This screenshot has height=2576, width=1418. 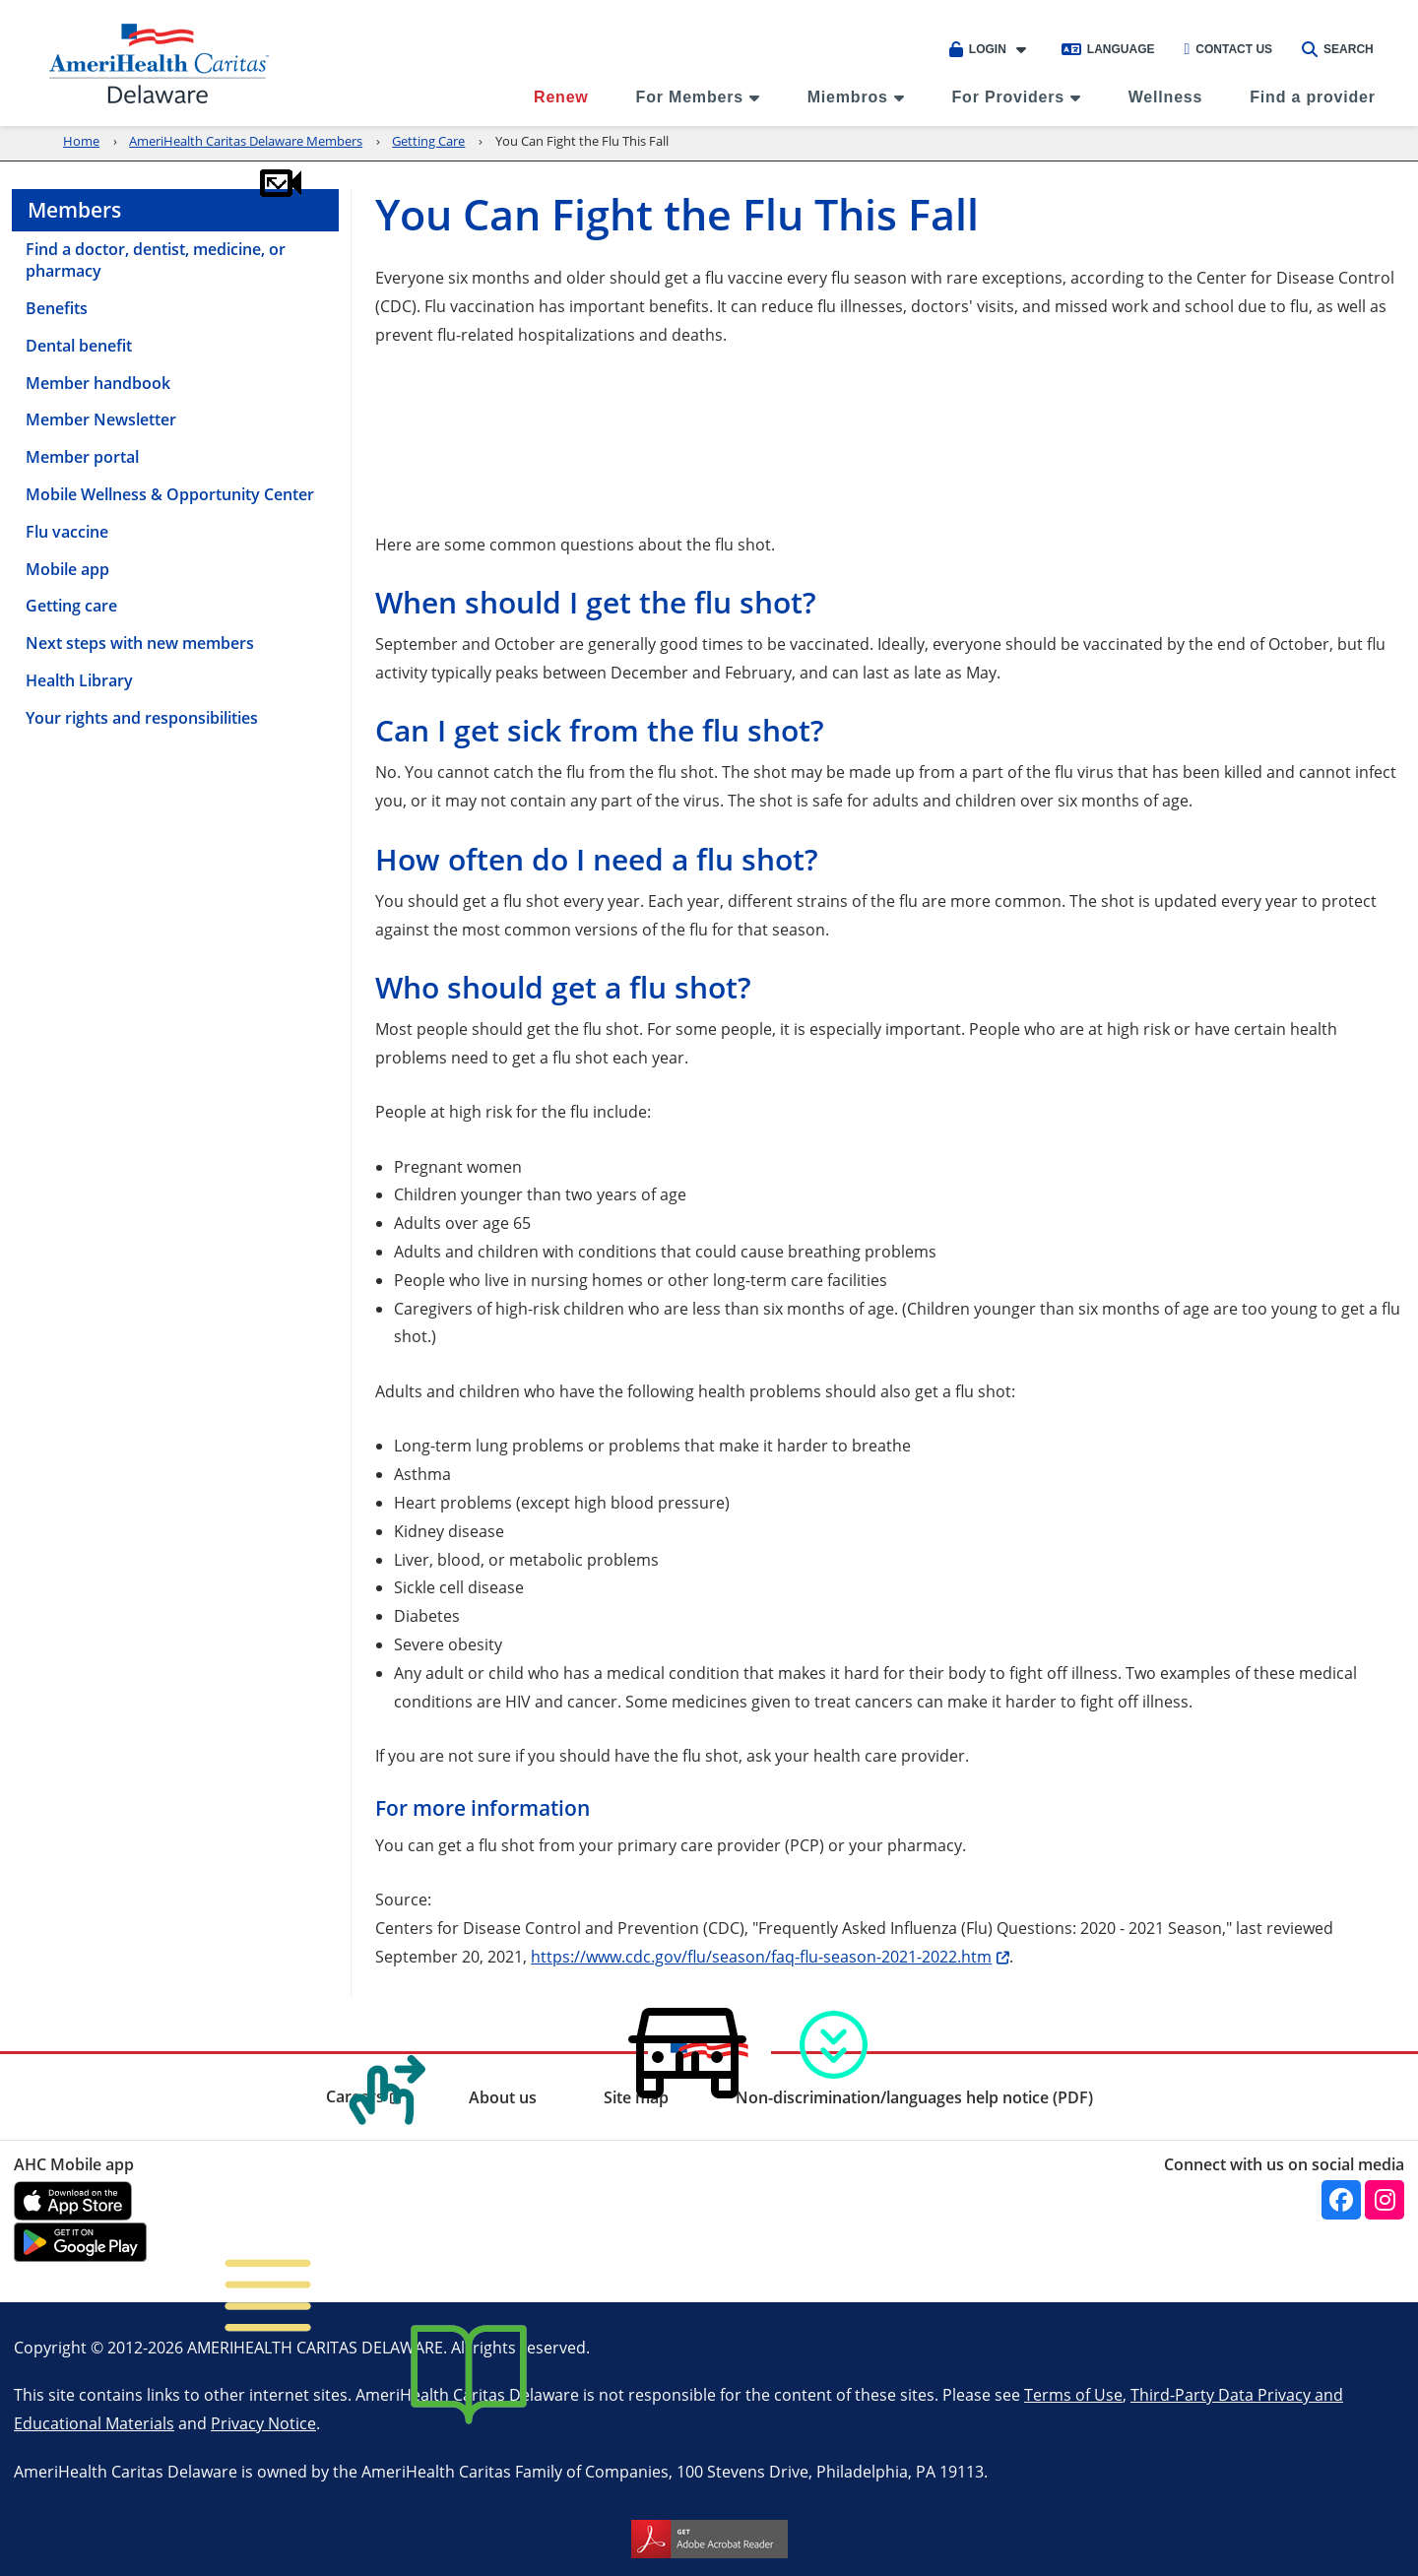 I want to click on indicates a missed video call, so click(x=281, y=183).